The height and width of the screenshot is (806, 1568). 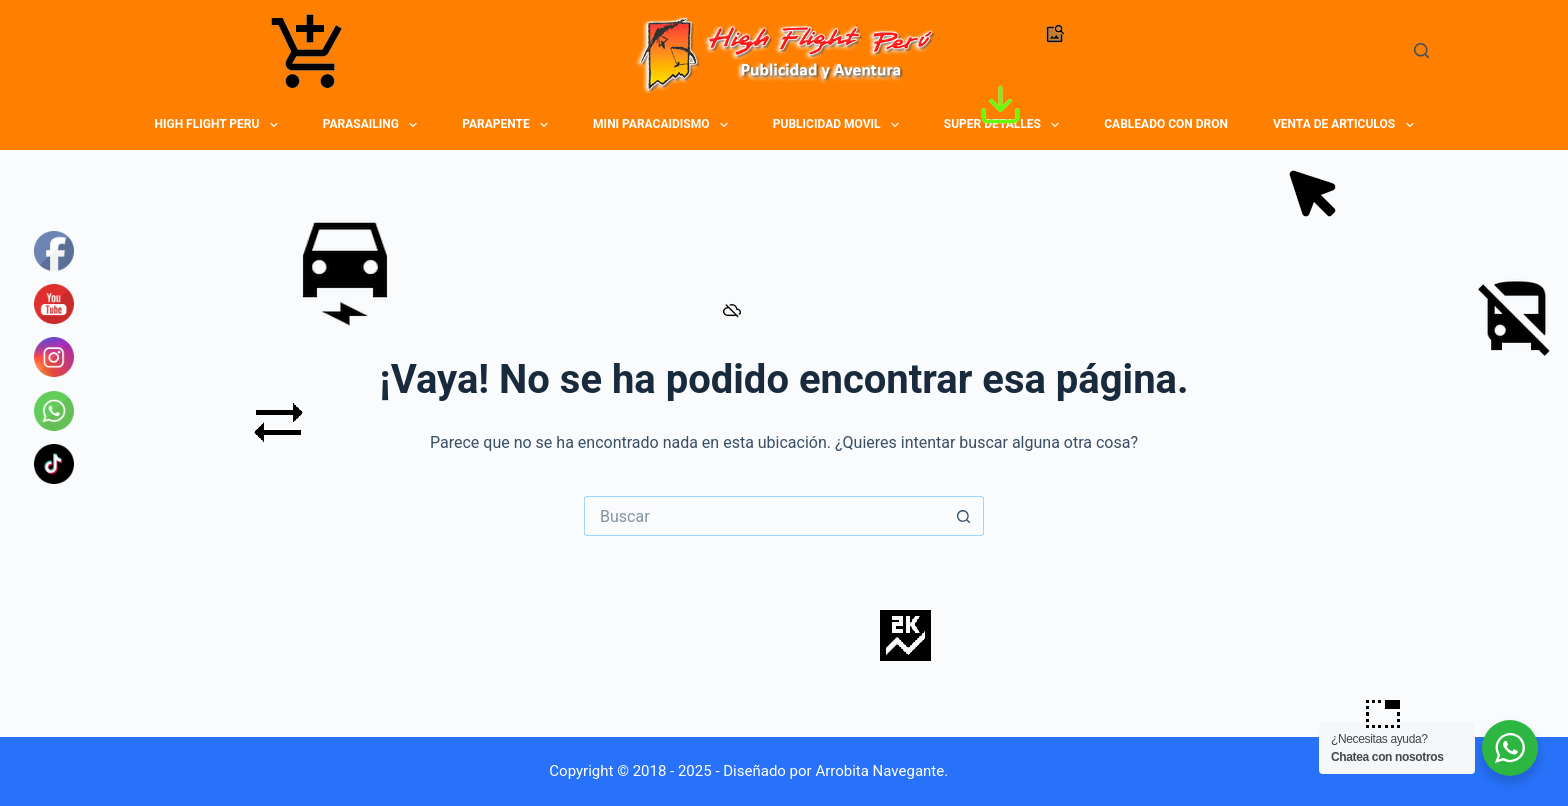 What do you see at coordinates (732, 310) in the screenshot?
I see `indicates no cloud connection or offline status` at bounding box center [732, 310].